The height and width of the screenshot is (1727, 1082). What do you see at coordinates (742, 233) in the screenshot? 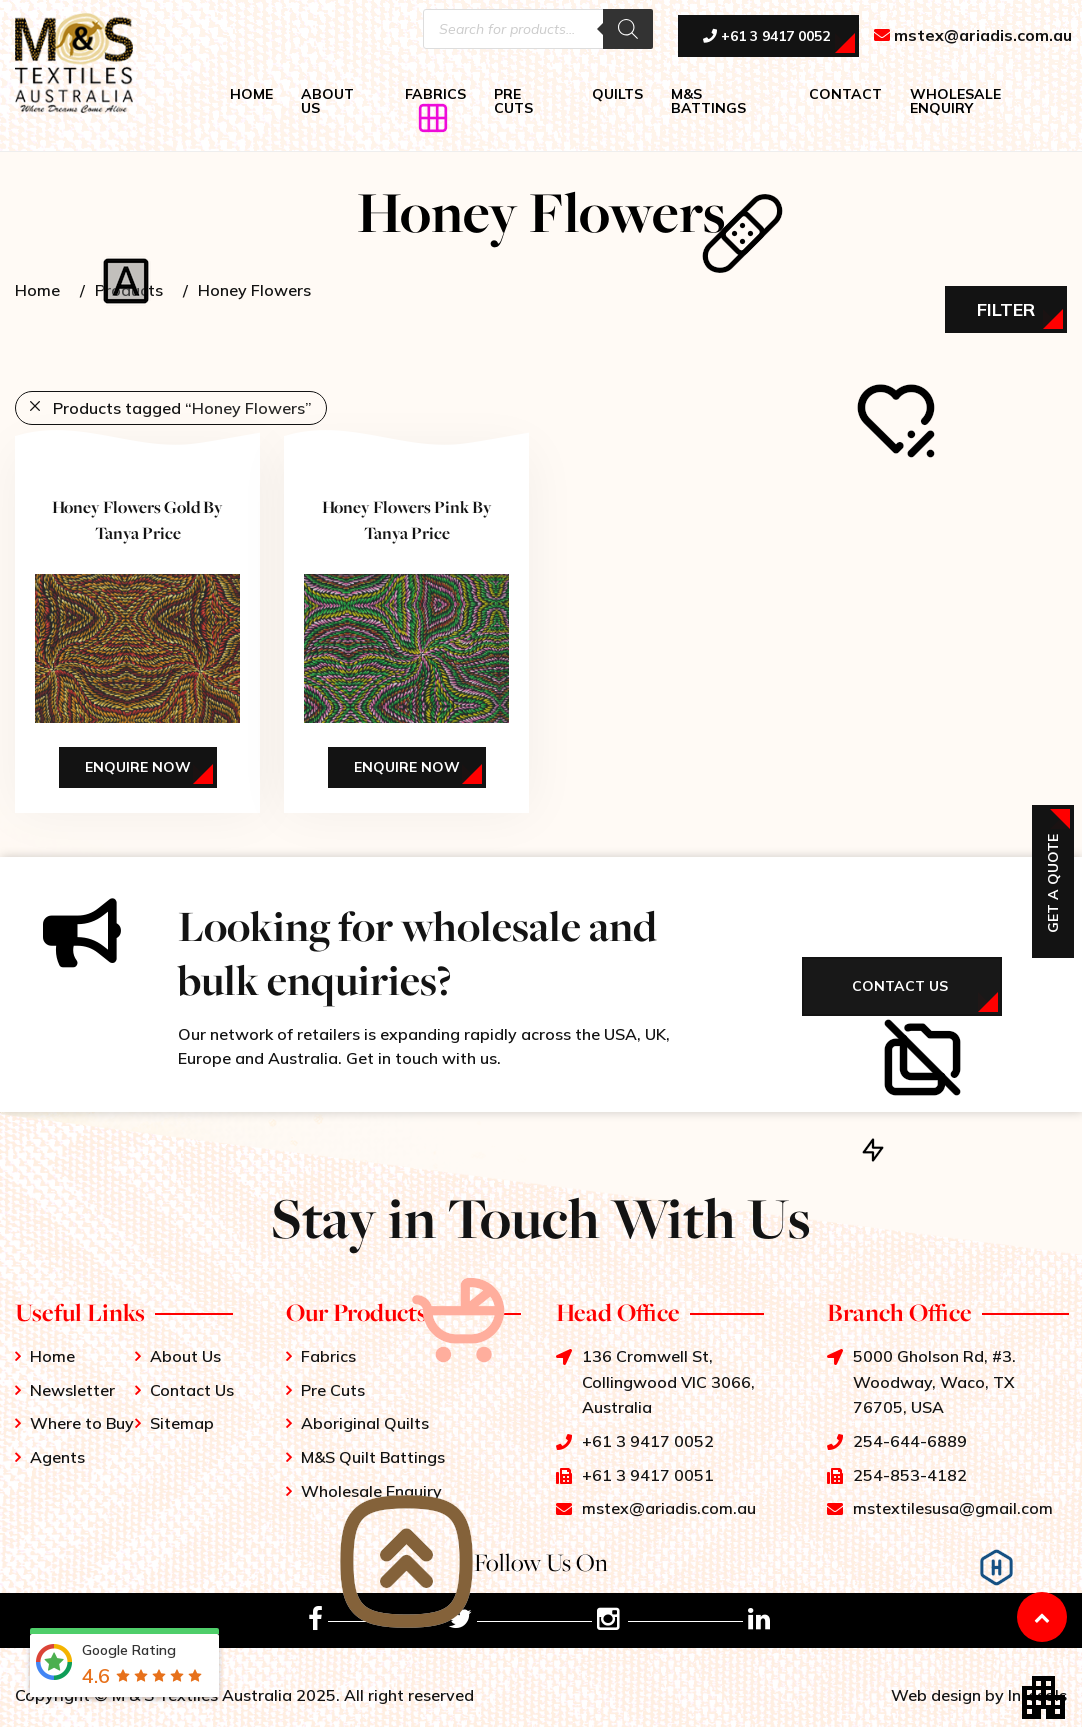
I see `access first aid or medical information` at bounding box center [742, 233].